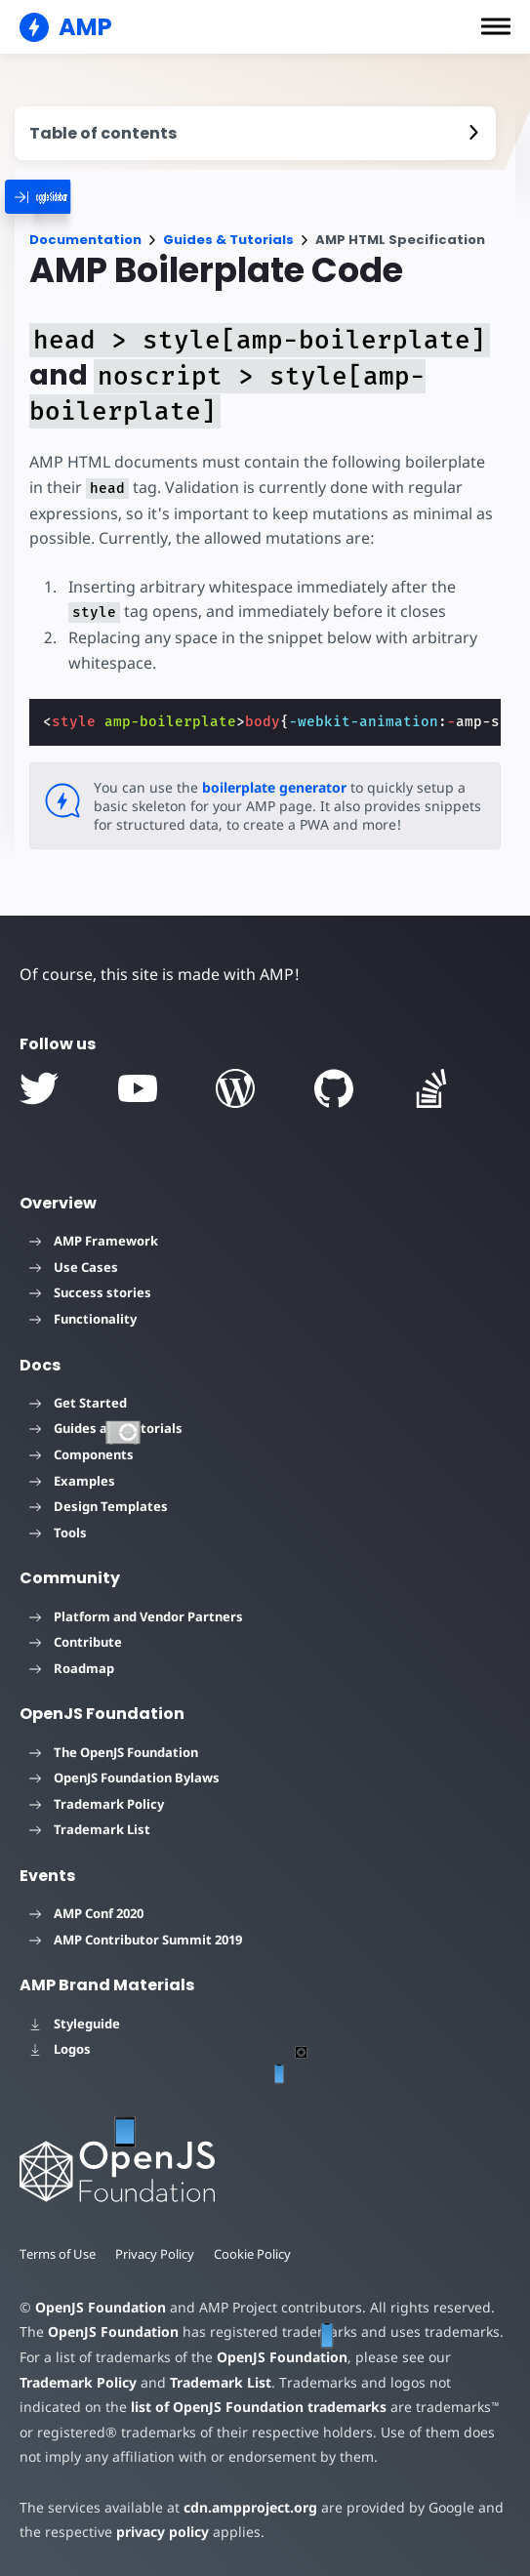 The width and height of the screenshot is (530, 2576). Describe the element at coordinates (327, 2336) in the screenshot. I see `iPhone 13 device icon` at that location.